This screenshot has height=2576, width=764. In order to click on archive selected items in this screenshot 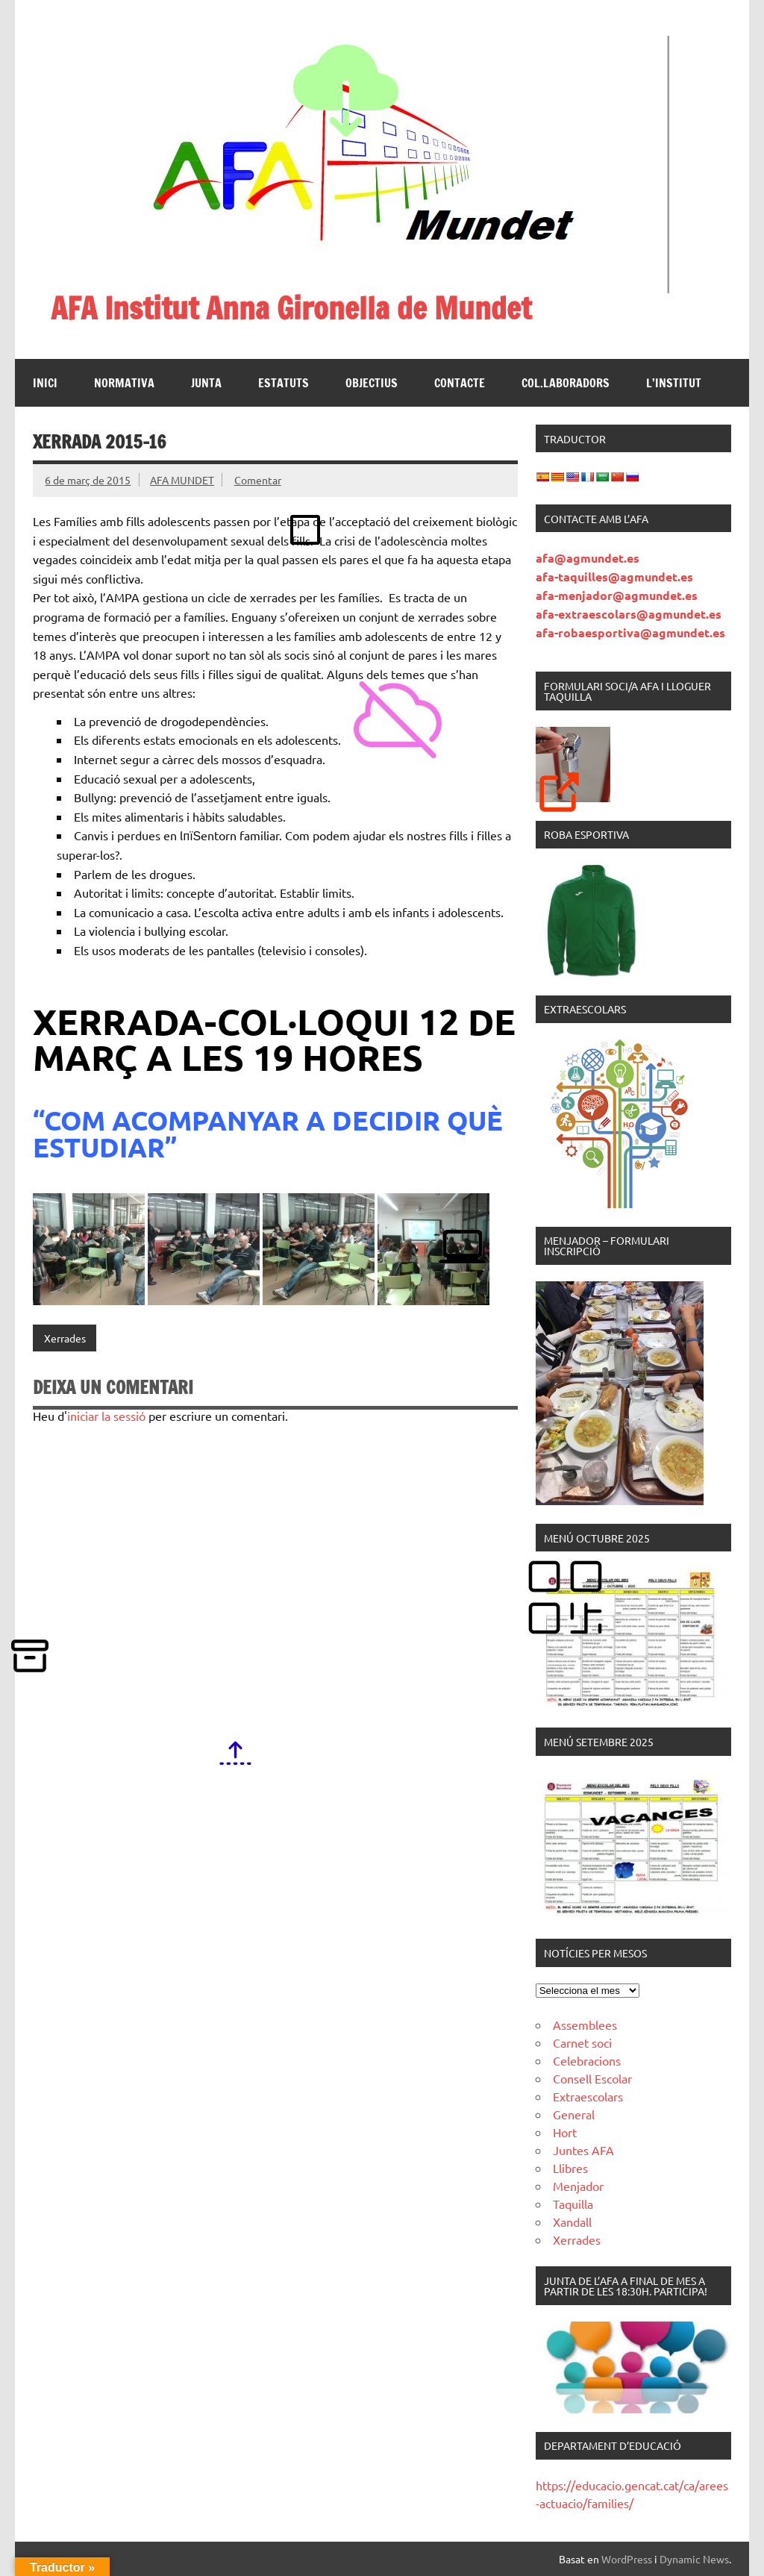, I will do `click(30, 1656)`.